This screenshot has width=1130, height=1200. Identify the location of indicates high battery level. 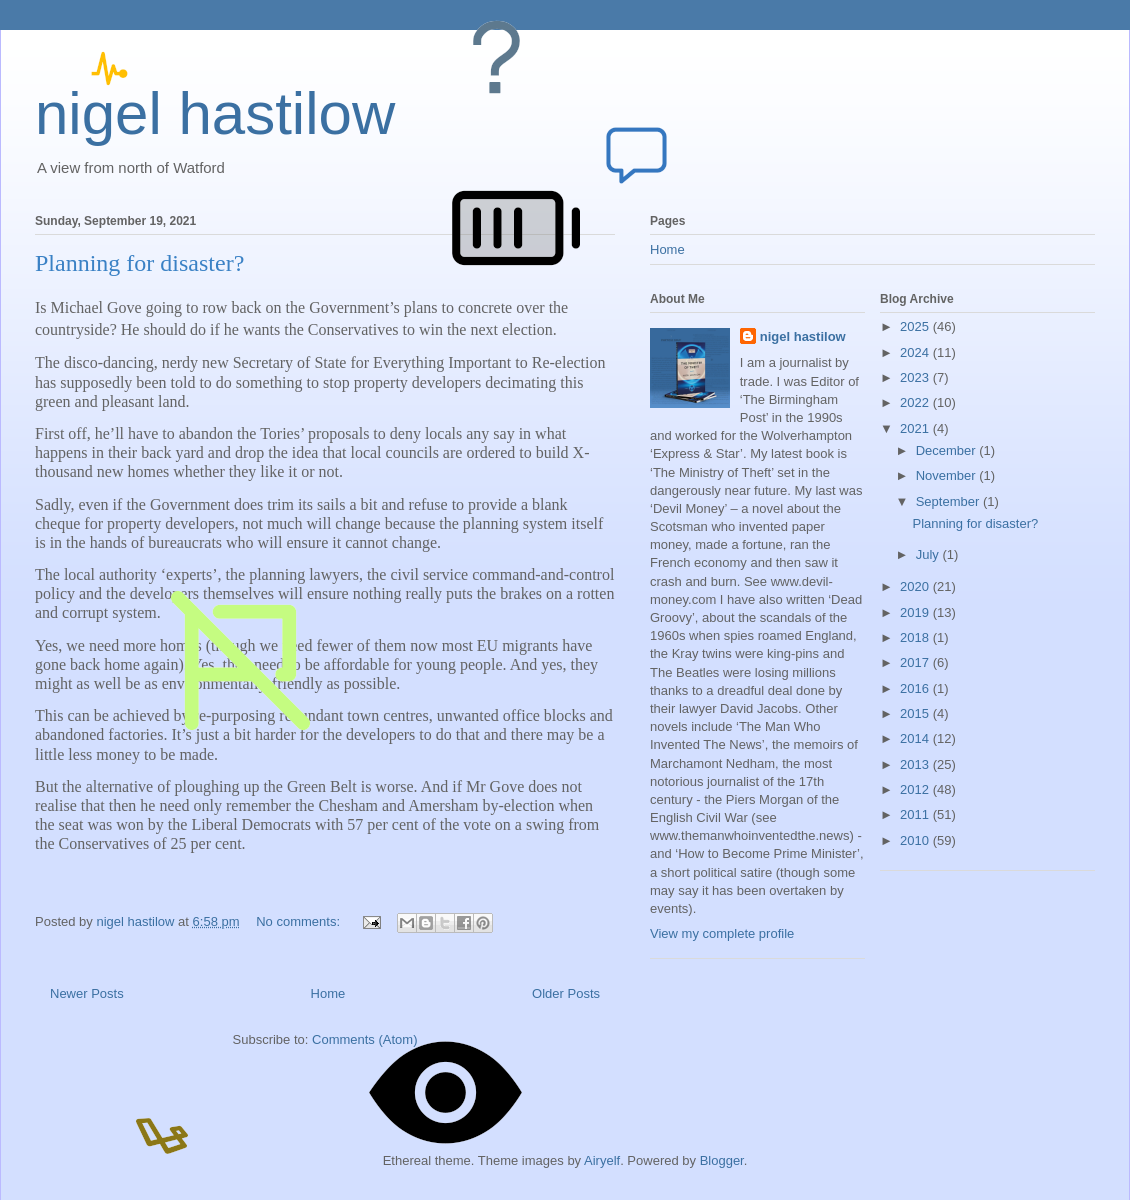
(514, 228).